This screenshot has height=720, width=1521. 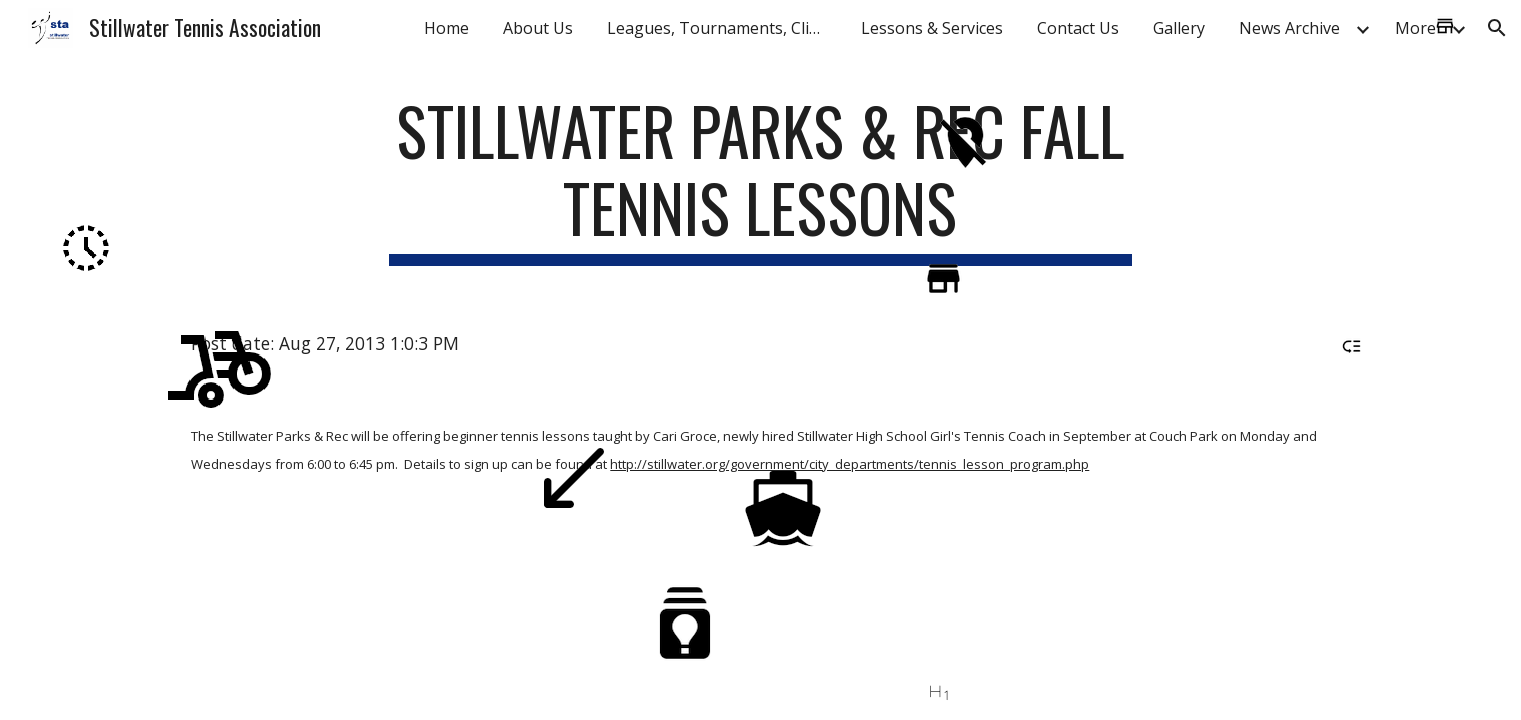 What do you see at coordinates (574, 478) in the screenshot?
I see `move item to the bottom-left corner` at bounding box center [574, 478].